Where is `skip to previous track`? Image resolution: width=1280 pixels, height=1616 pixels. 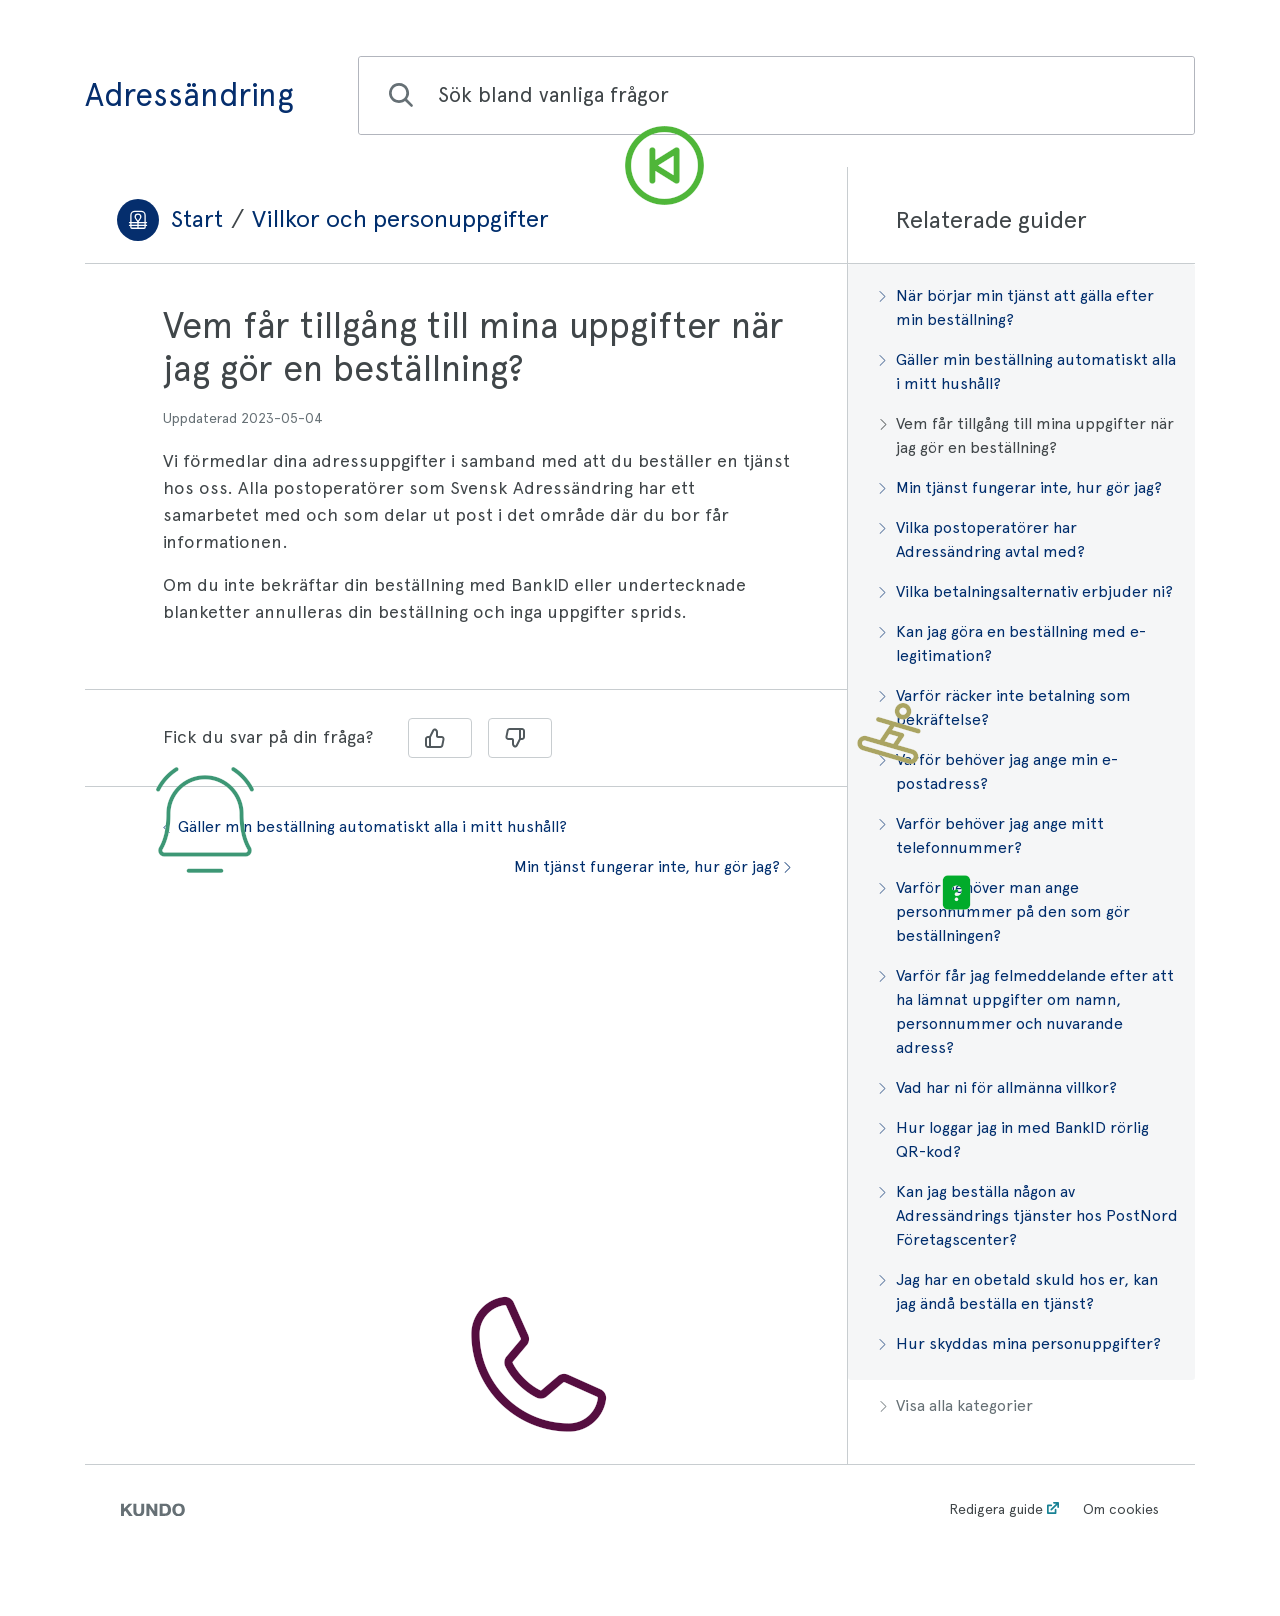 skip to previous track is located at coordinates (664, 165).